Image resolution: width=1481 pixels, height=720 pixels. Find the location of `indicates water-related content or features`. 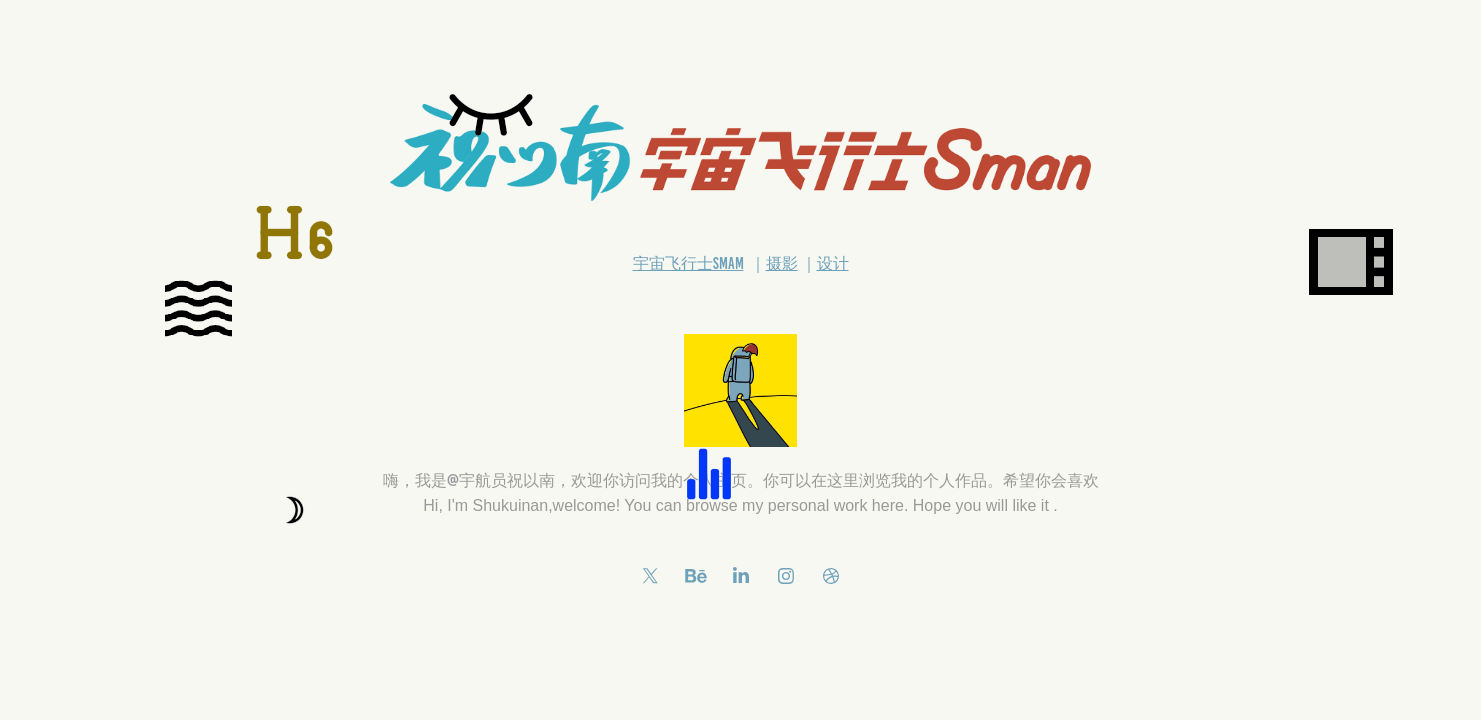

indicates water-related content or features is located at coordinates (198, 308).